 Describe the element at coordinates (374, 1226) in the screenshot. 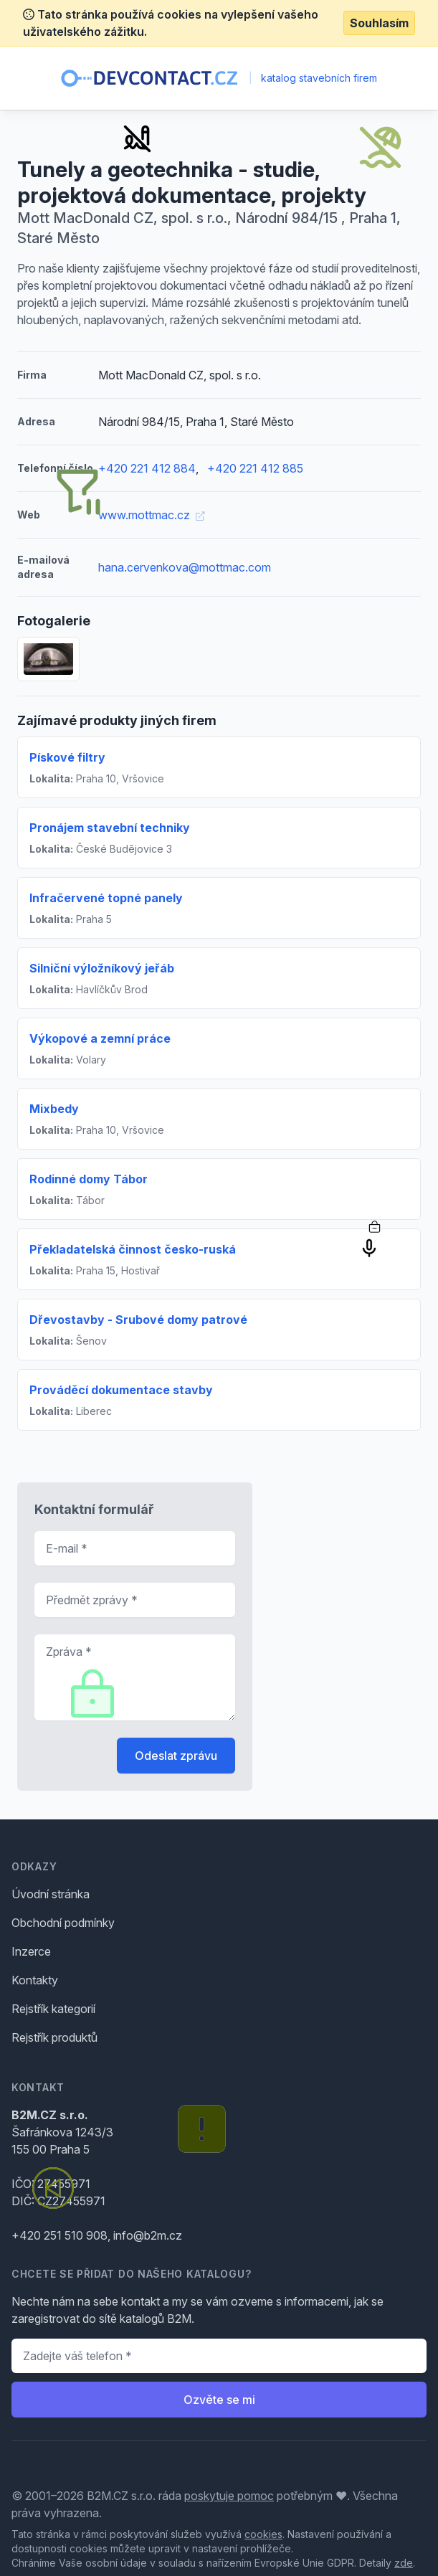

I see `remove item from shopping bag` at that location.